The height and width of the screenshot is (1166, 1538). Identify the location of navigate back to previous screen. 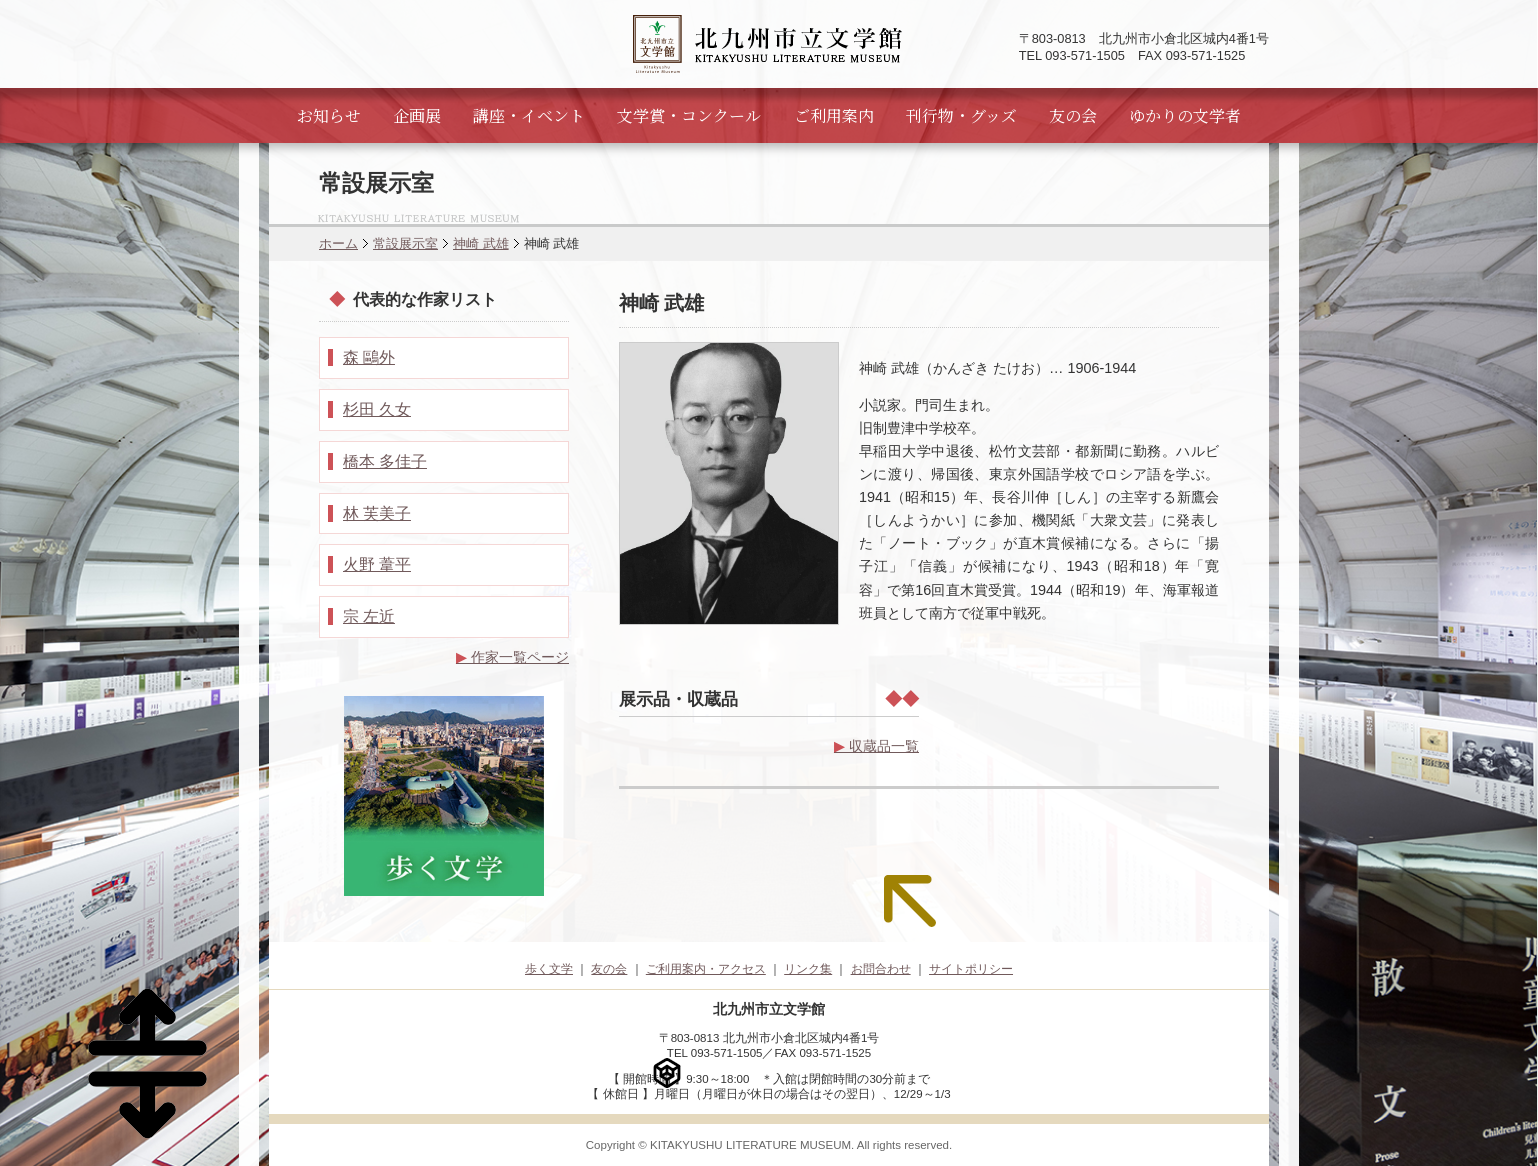
(910, 901).